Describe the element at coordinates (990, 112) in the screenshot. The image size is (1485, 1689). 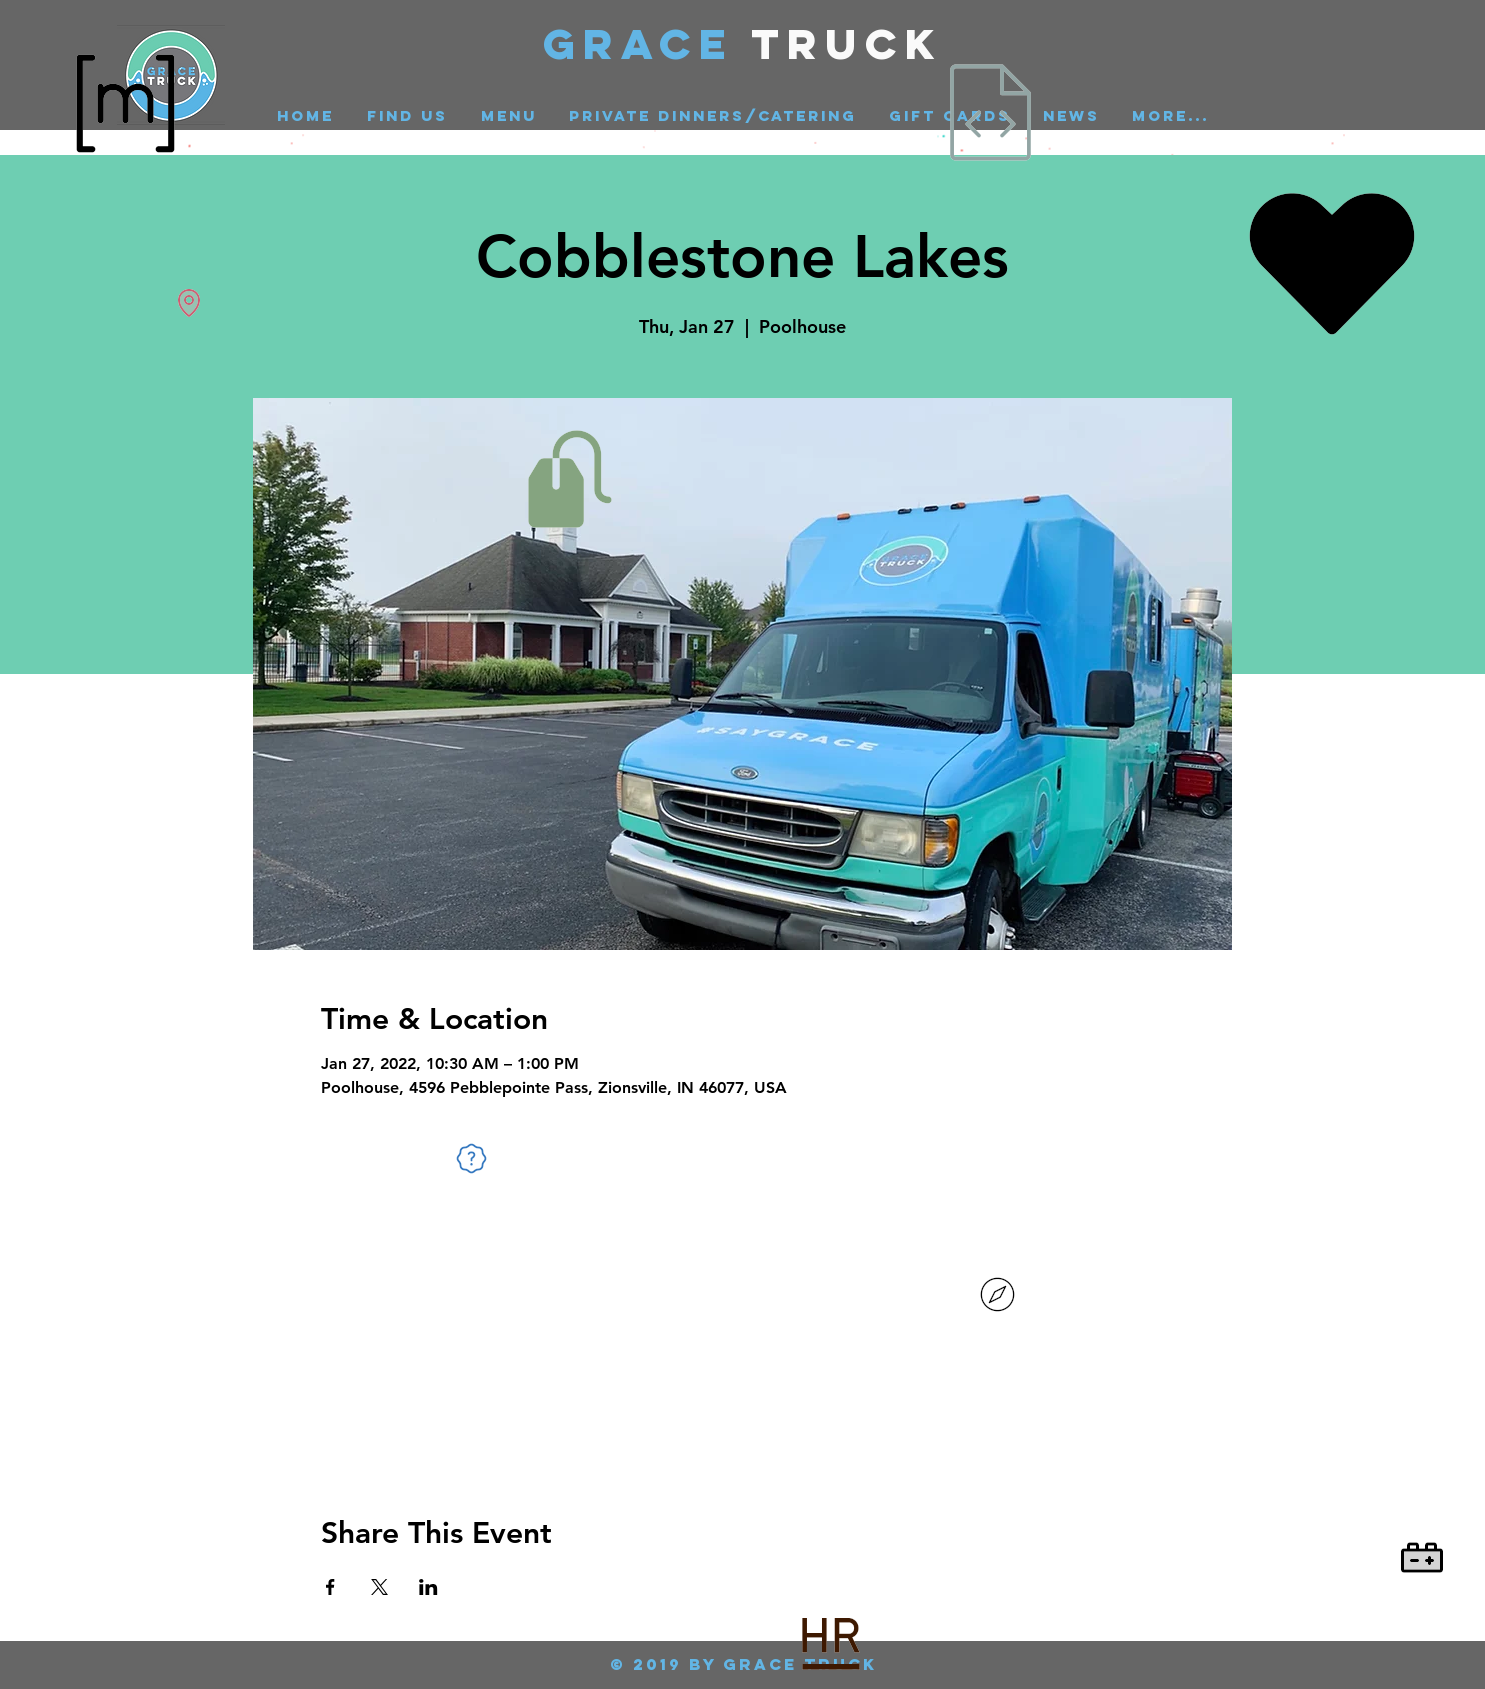
I see `view source code file` at that location.